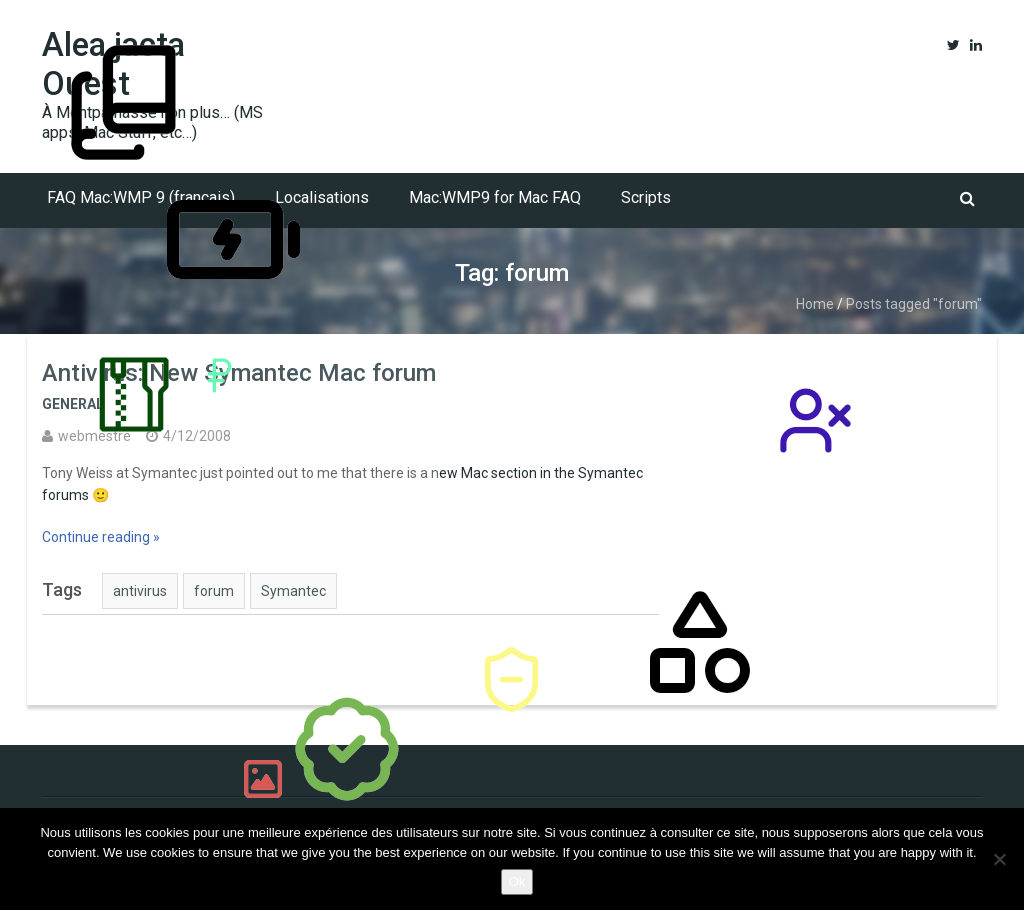 The height and width of the screenshot is (910, 1024). Describe the element at coordinates (131, 394) in the screenshot. I see `indicates a compressed or zipped file` at that location.